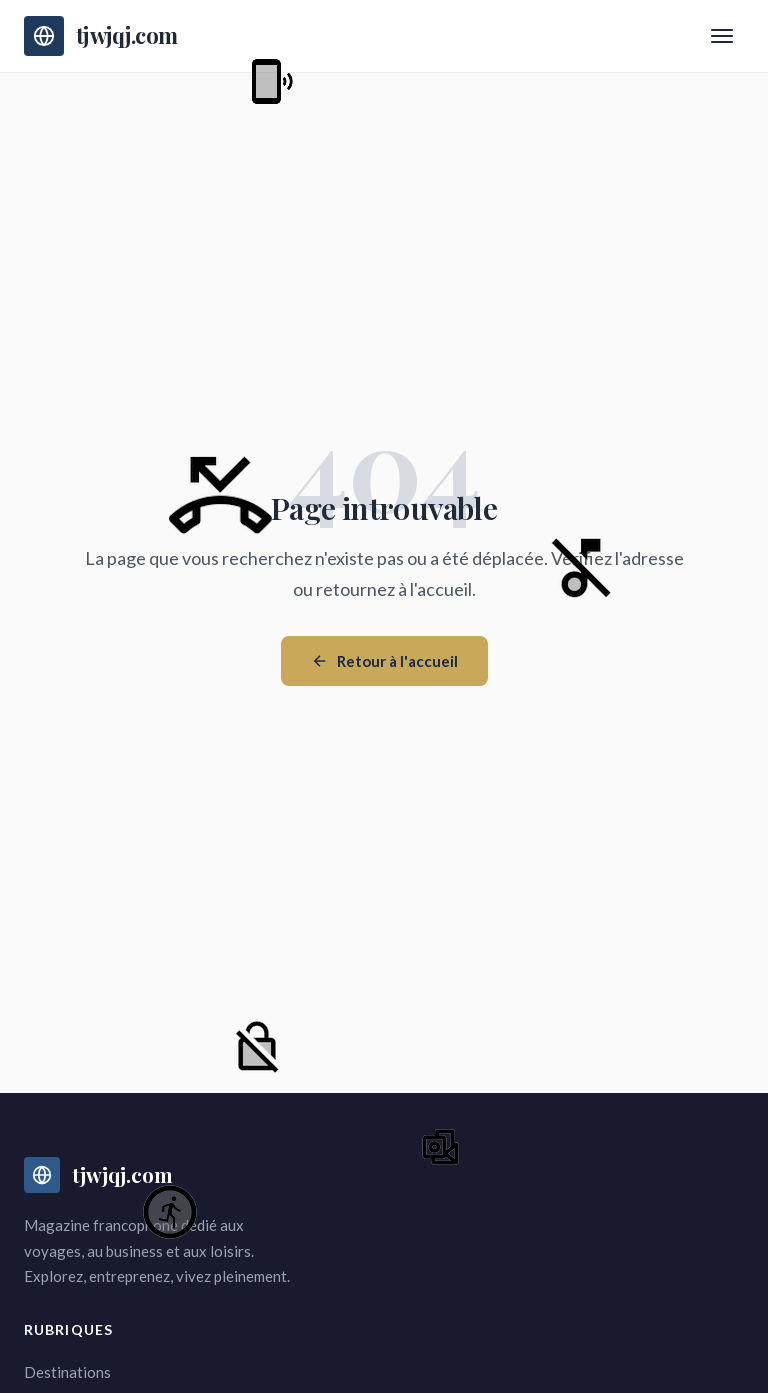 Image resolution: width=768 pixels, height=1393 pixels. Describe the element at coordinates (257, 1047) in the screenshot. I see `indicates an unencrypted or insecure connection` at that location.